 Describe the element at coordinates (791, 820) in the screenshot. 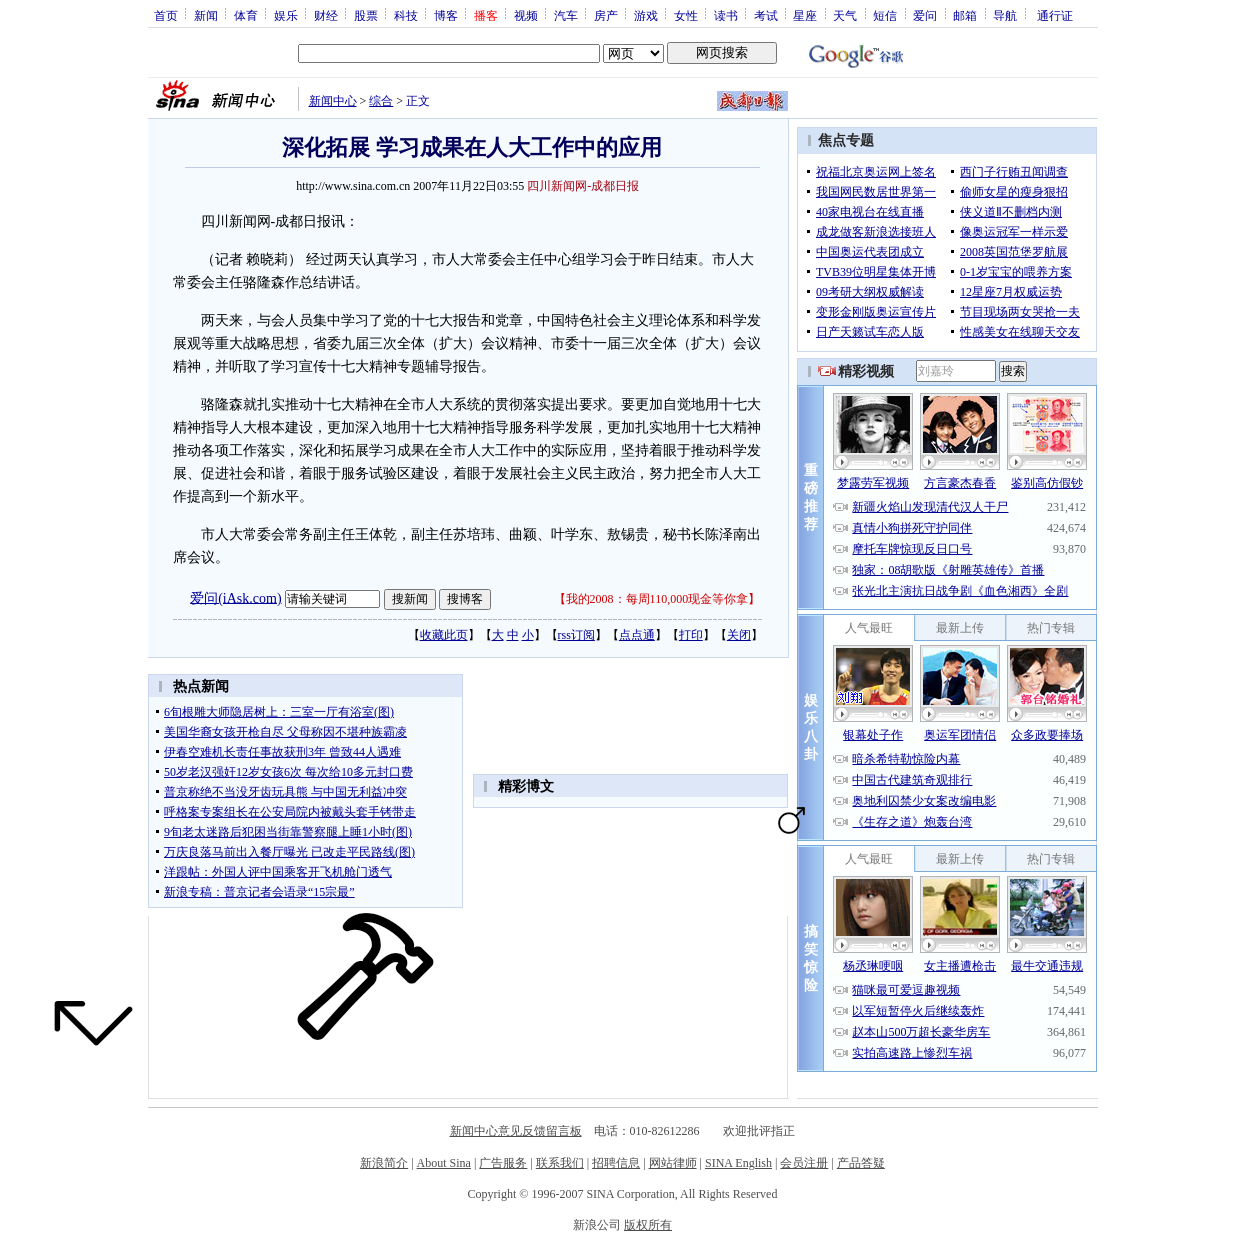

I see `select male gender option` at that location.